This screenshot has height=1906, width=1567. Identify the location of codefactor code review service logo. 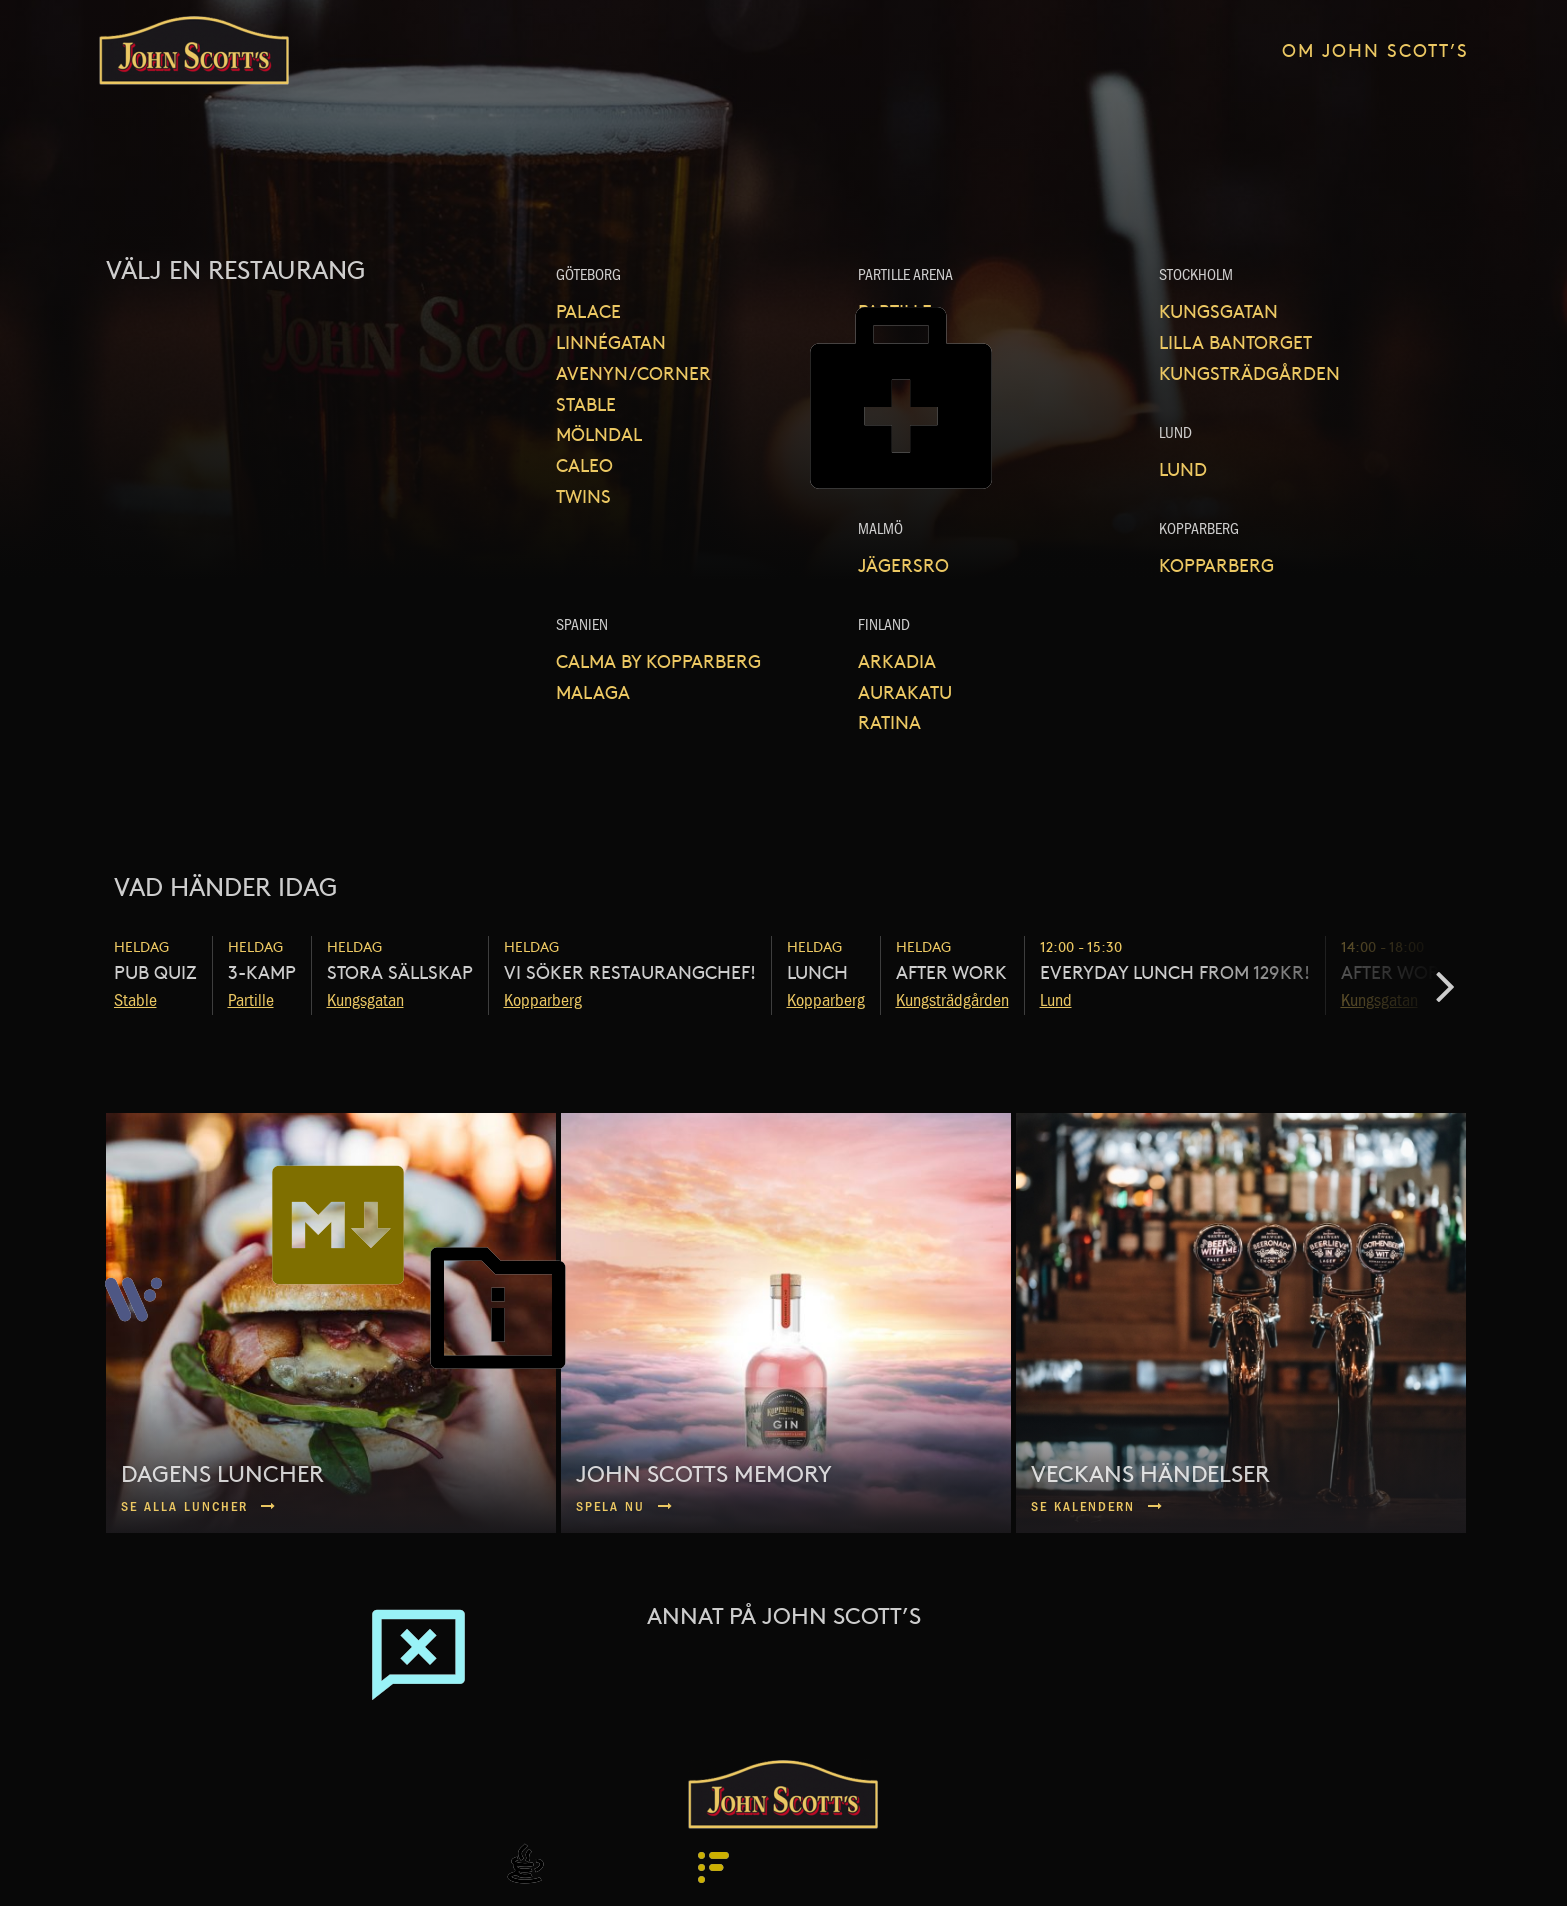
(713, 1867).